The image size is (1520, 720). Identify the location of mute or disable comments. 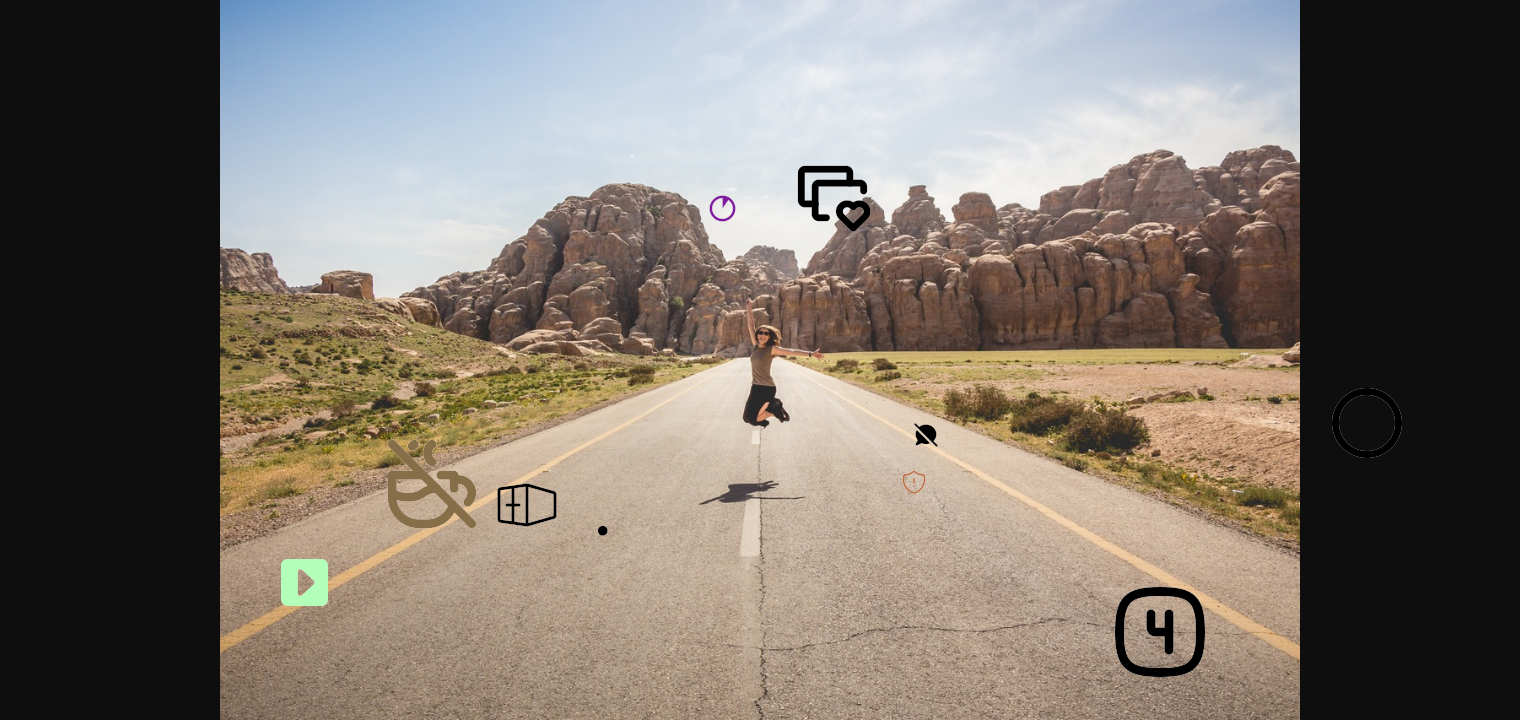
(926, 435).